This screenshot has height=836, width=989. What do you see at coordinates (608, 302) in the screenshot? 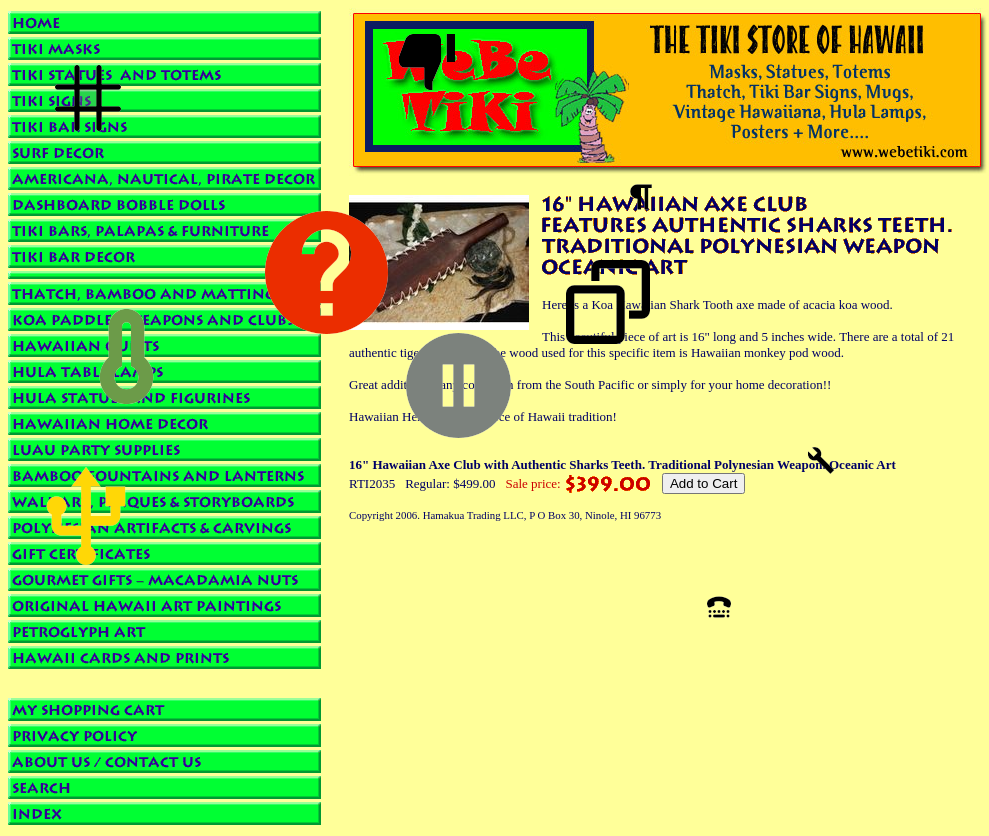
I see `copy to clipboard` at bounding box center [608, 302].